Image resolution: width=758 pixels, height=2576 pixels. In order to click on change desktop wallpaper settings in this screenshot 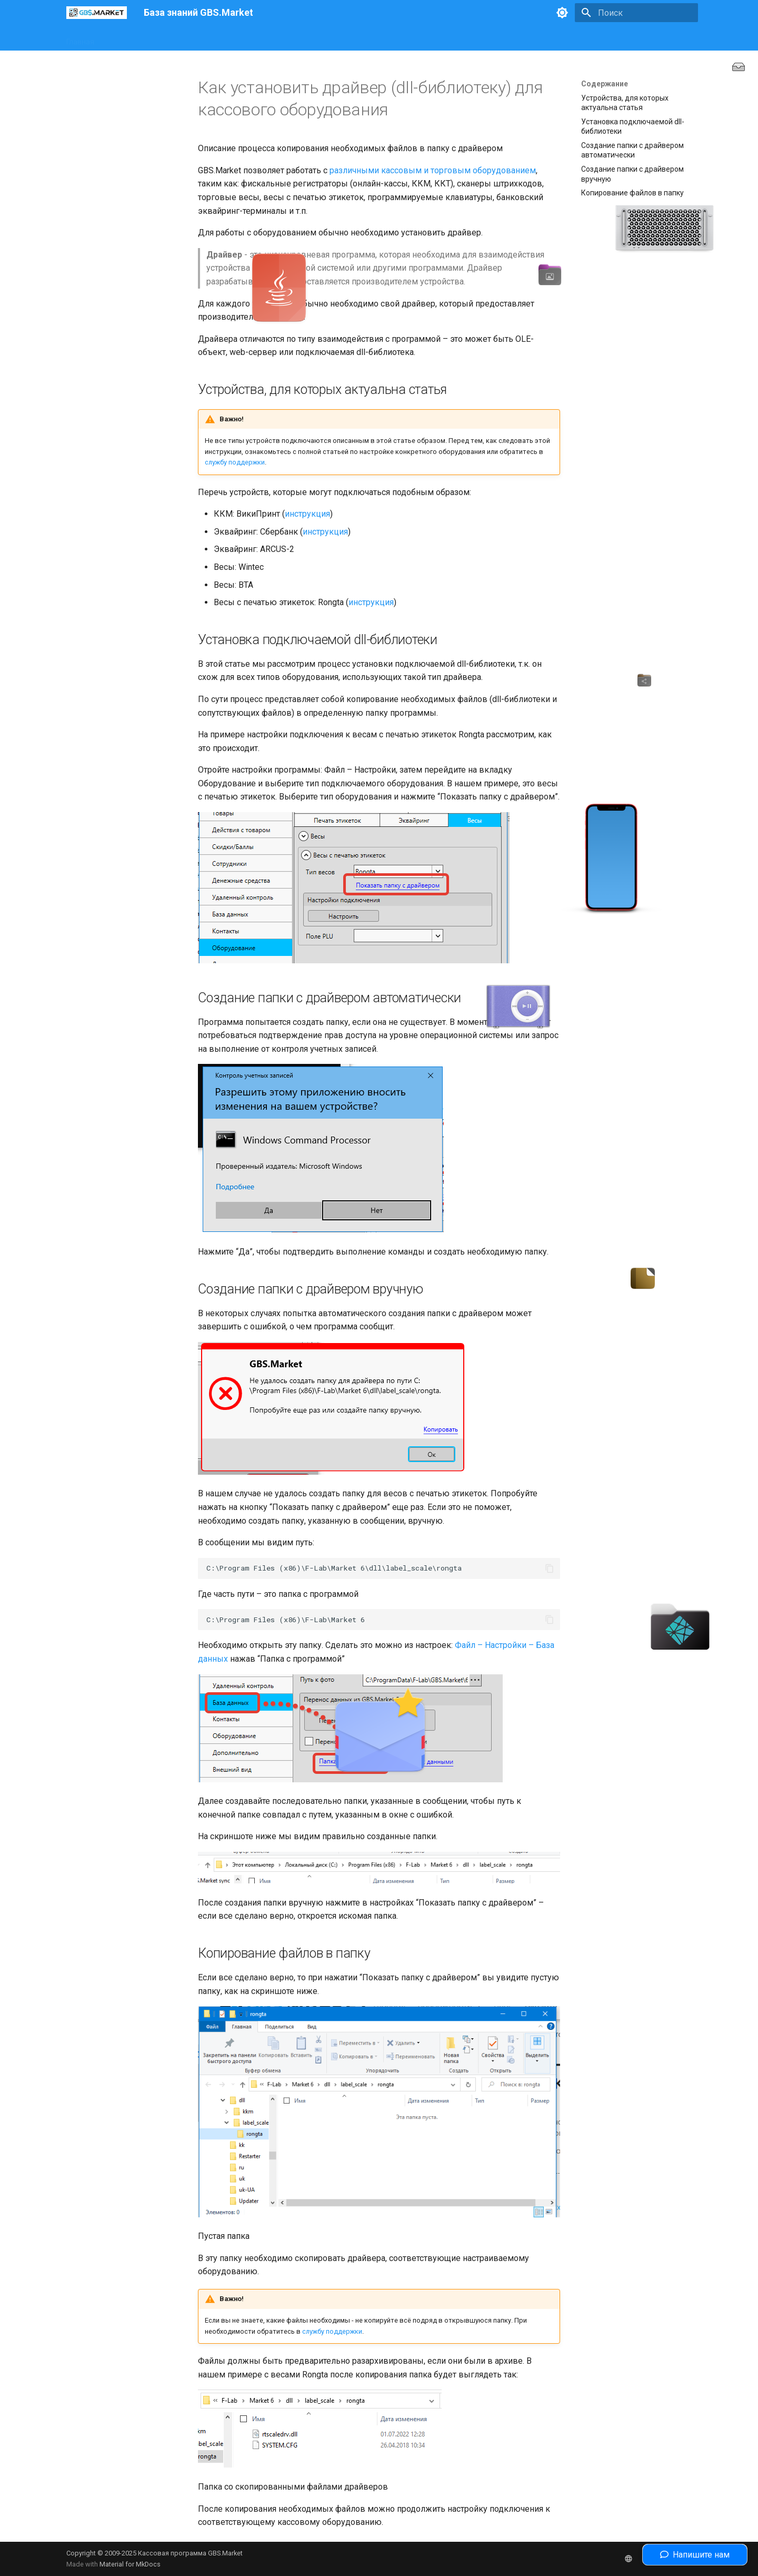, I will do `click(643, 1278)`.